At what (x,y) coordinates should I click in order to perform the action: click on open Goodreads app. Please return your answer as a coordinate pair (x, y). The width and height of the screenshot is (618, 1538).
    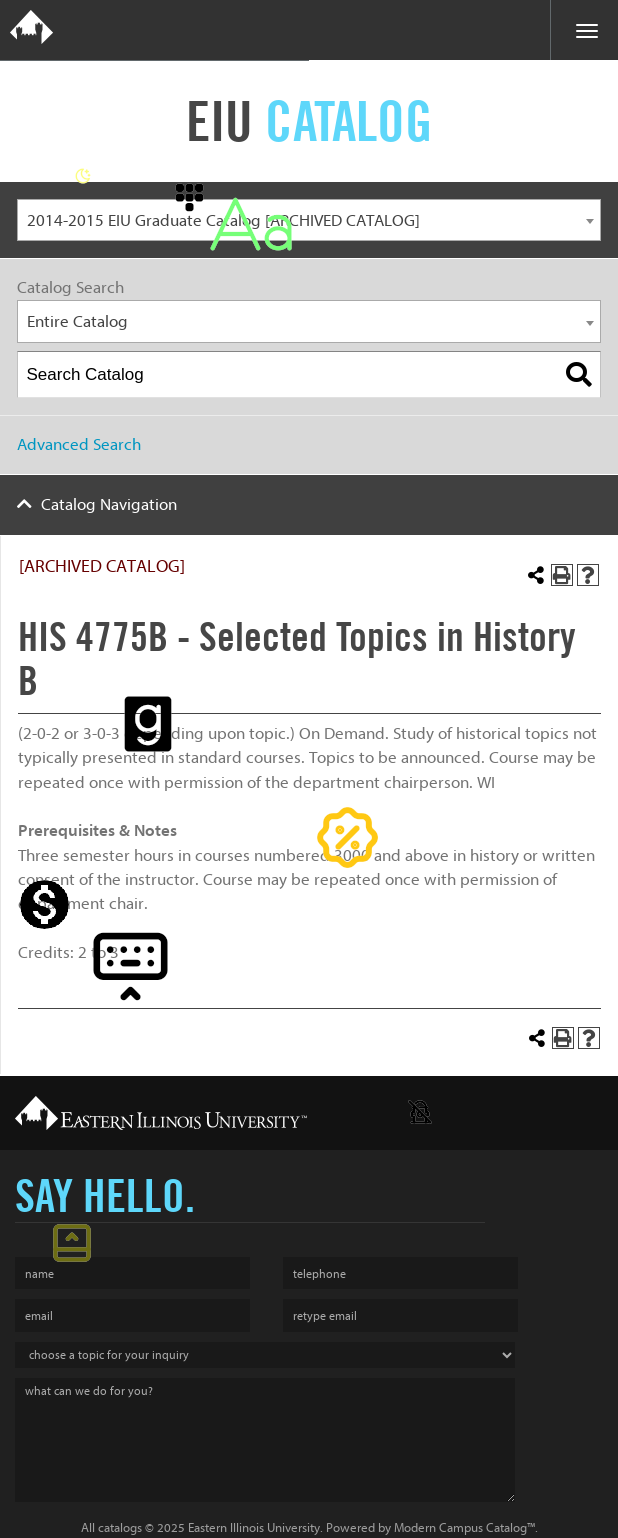
    Looking at the image, I should click on (148, 724).